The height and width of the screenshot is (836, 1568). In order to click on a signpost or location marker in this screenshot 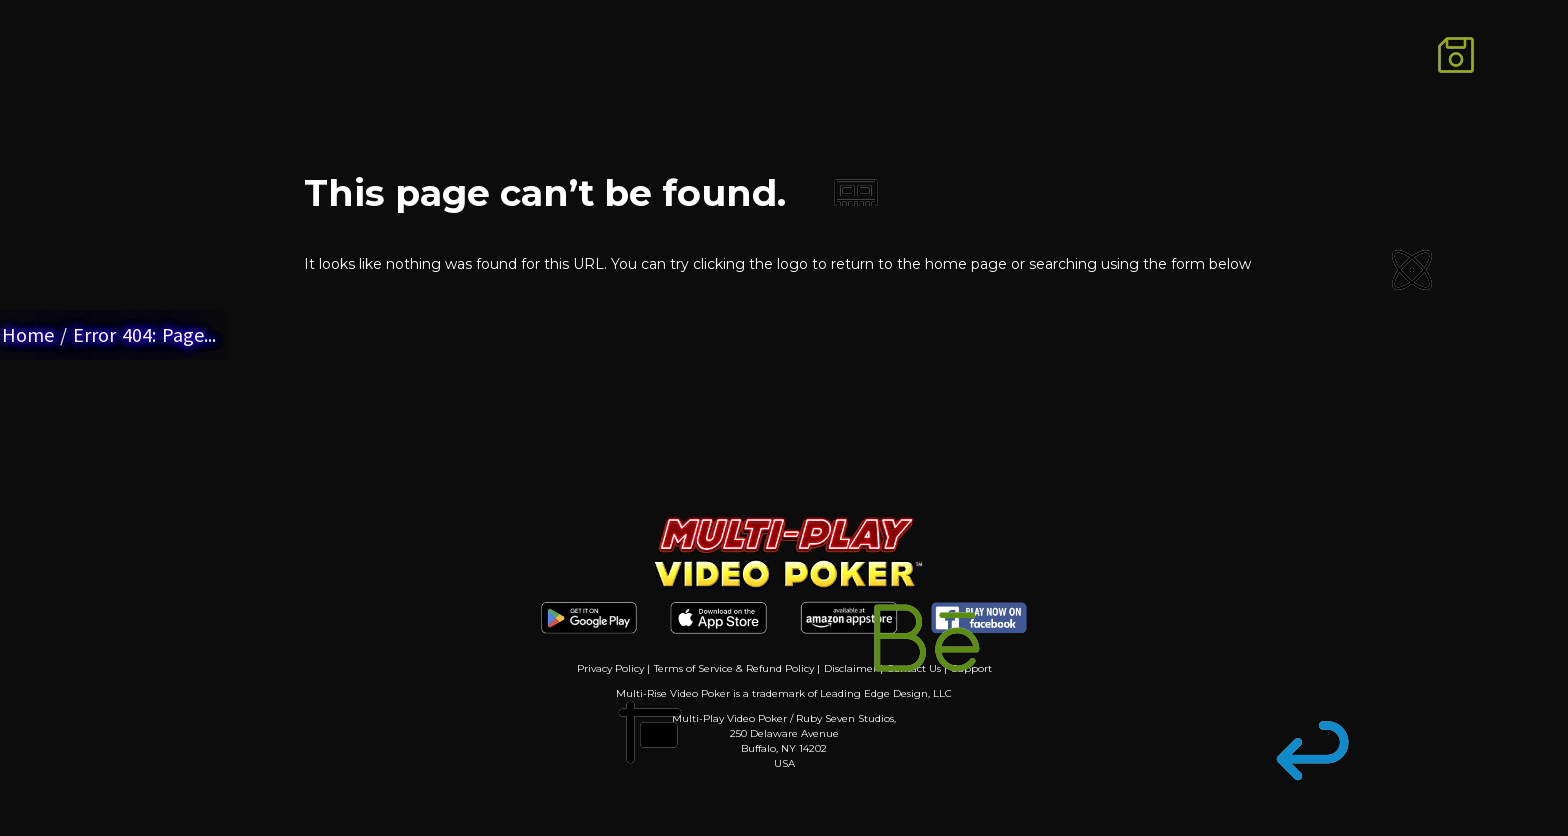, I will do `click(650, 732)`.